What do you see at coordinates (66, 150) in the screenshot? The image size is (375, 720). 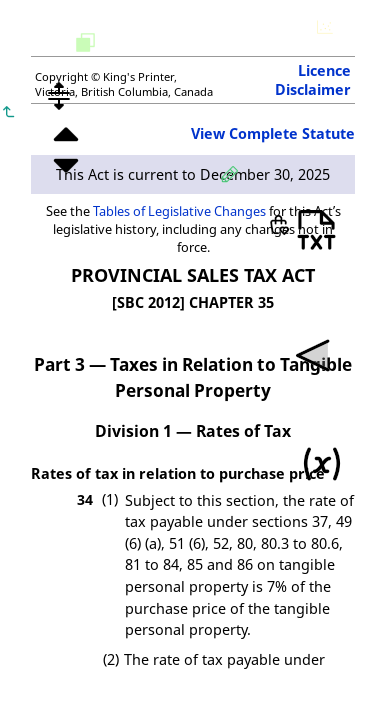 I see `expand or collapse a dropdown menu` at bounding box center [66, 150].